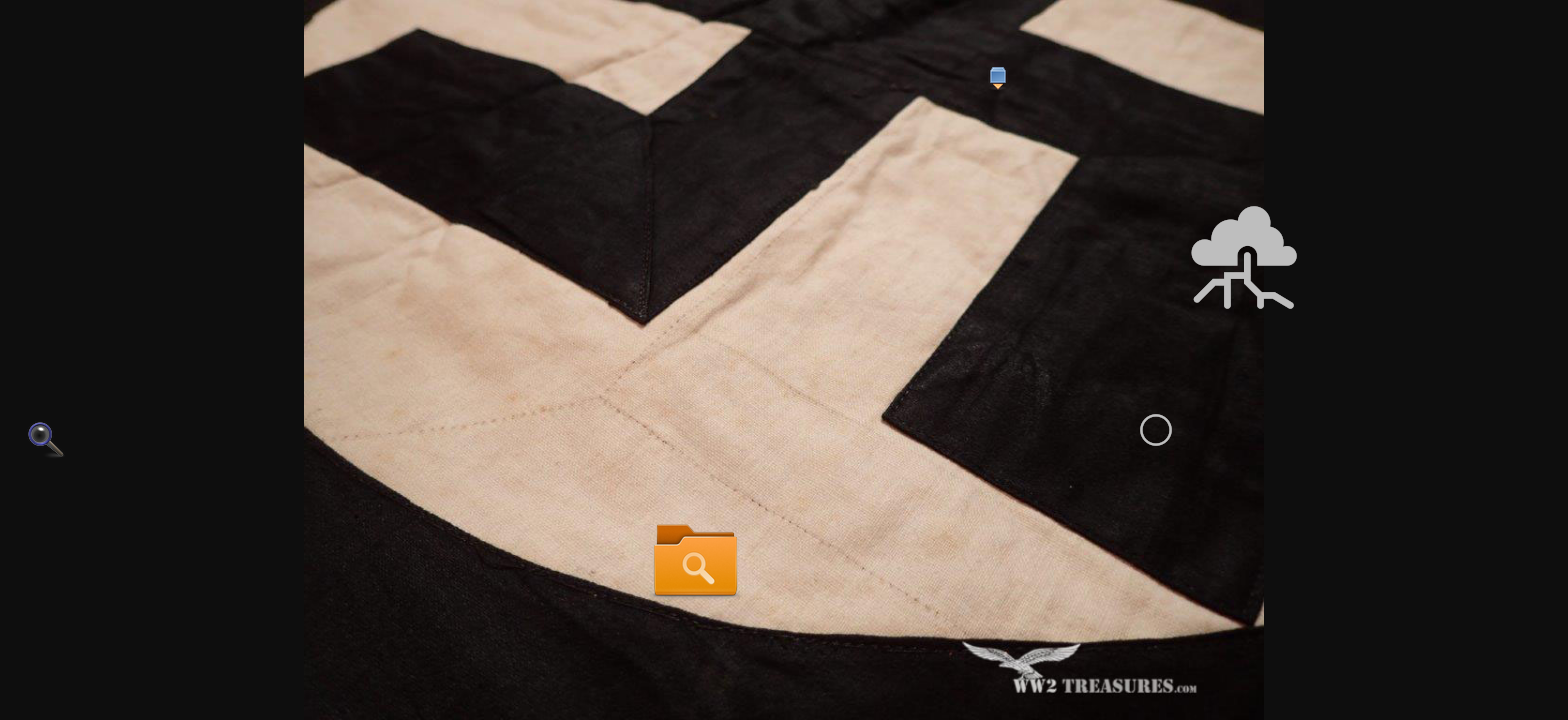 The image size is (1568, 720). Describe the element at coordinates (695, 564) in the screenshot. I see `access saved search queries` at that location.